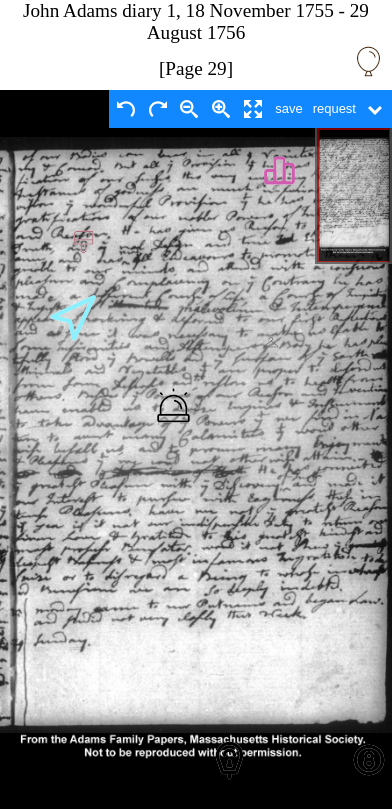 The width and height of the screenshot is (392, 810). What do you see at coordinates (229, 760) in the screenshot?
I see `find nearby parking meters` at bounding box center [229, 760].